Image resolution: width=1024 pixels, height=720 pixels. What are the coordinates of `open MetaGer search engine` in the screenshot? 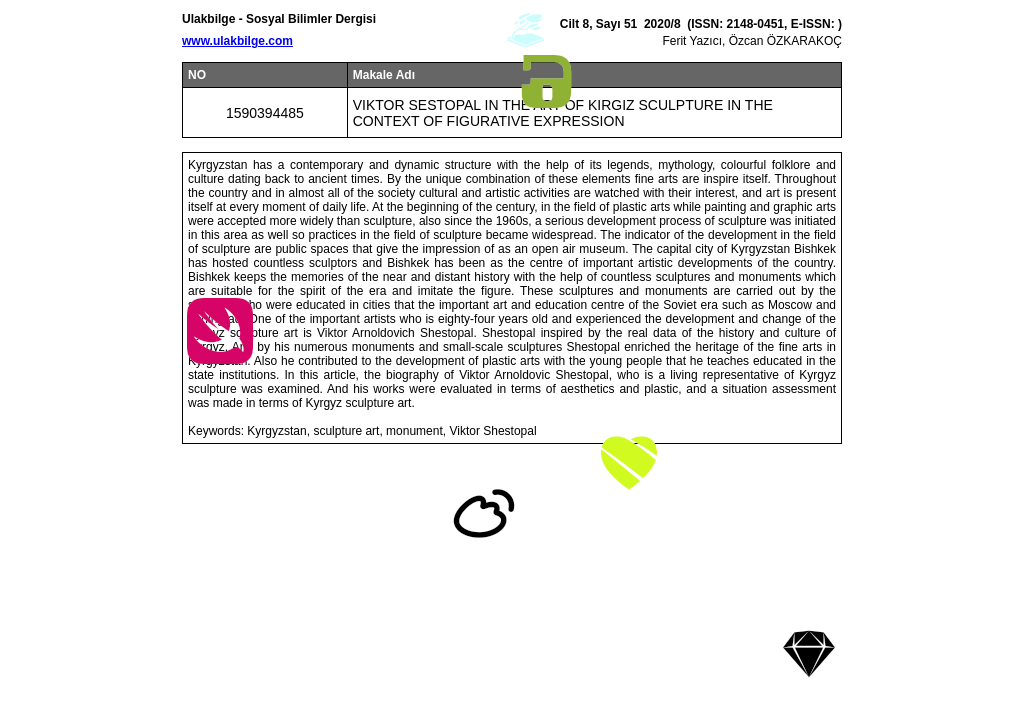 It's located at (546, 81).